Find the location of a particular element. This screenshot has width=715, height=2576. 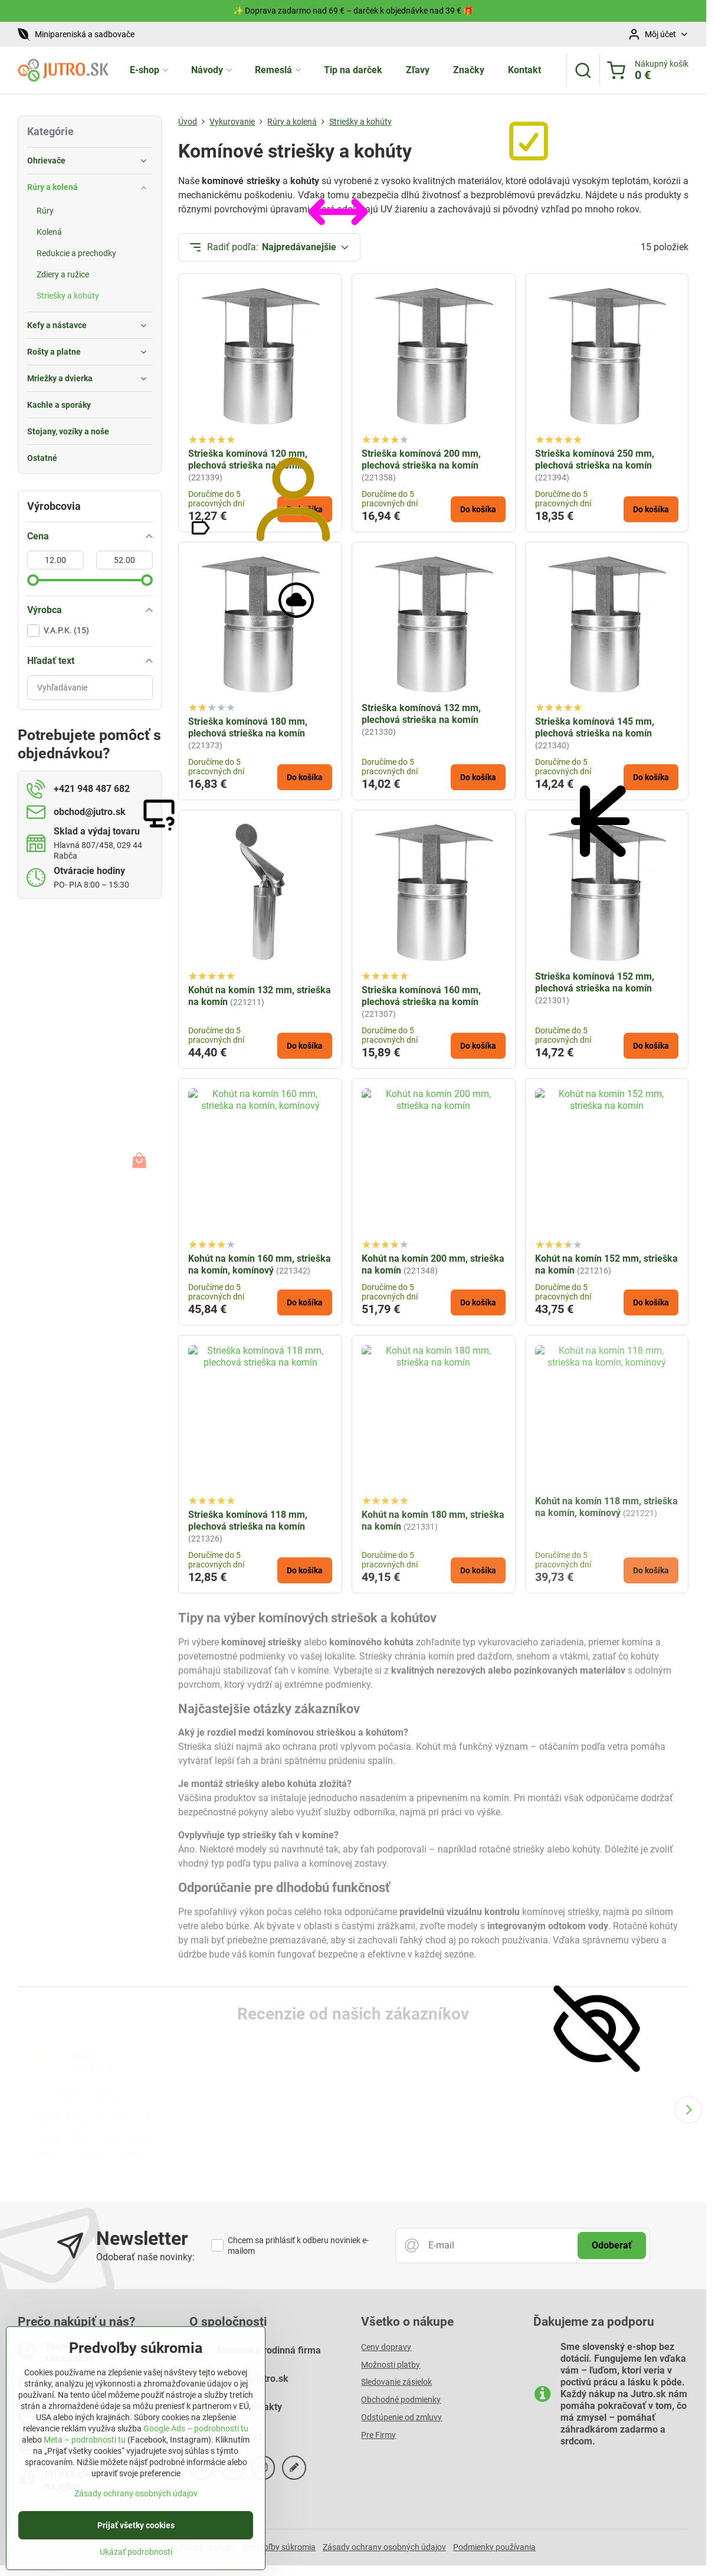

indicates Lao kip currency is located at coordinates (600, 821).